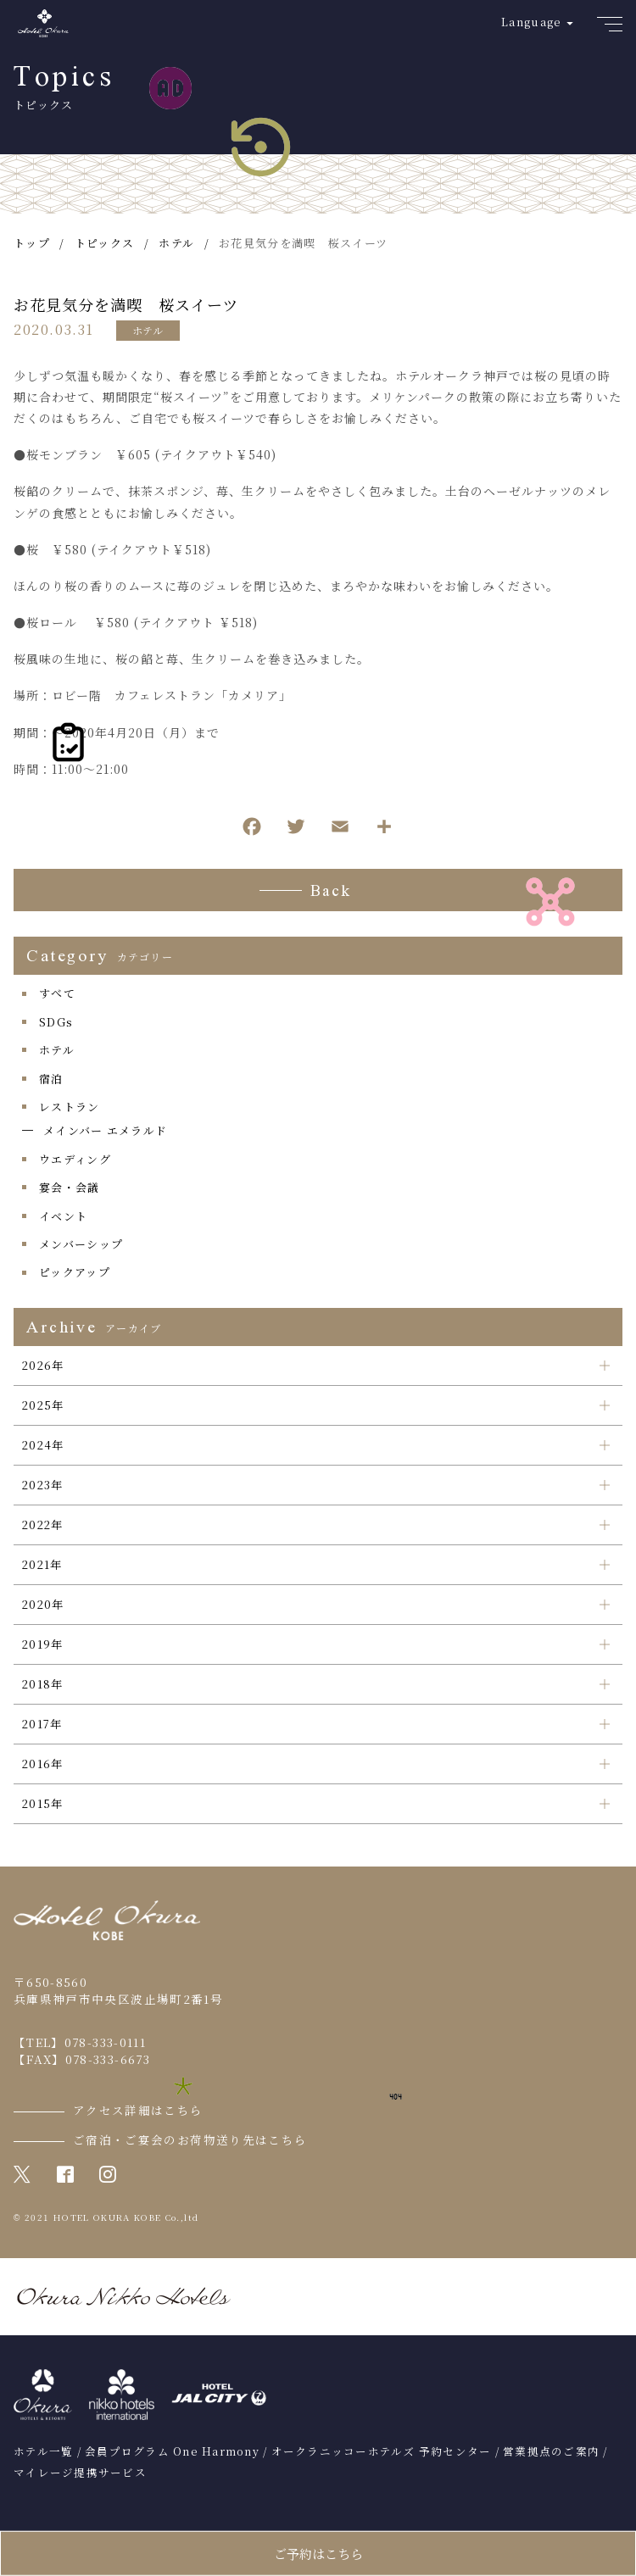 The height and width of the screenshot is (2576, 636). Describe the element at coordinates (183, 2086) in the screenshot. I see `indicates a required field in a form` at that location.